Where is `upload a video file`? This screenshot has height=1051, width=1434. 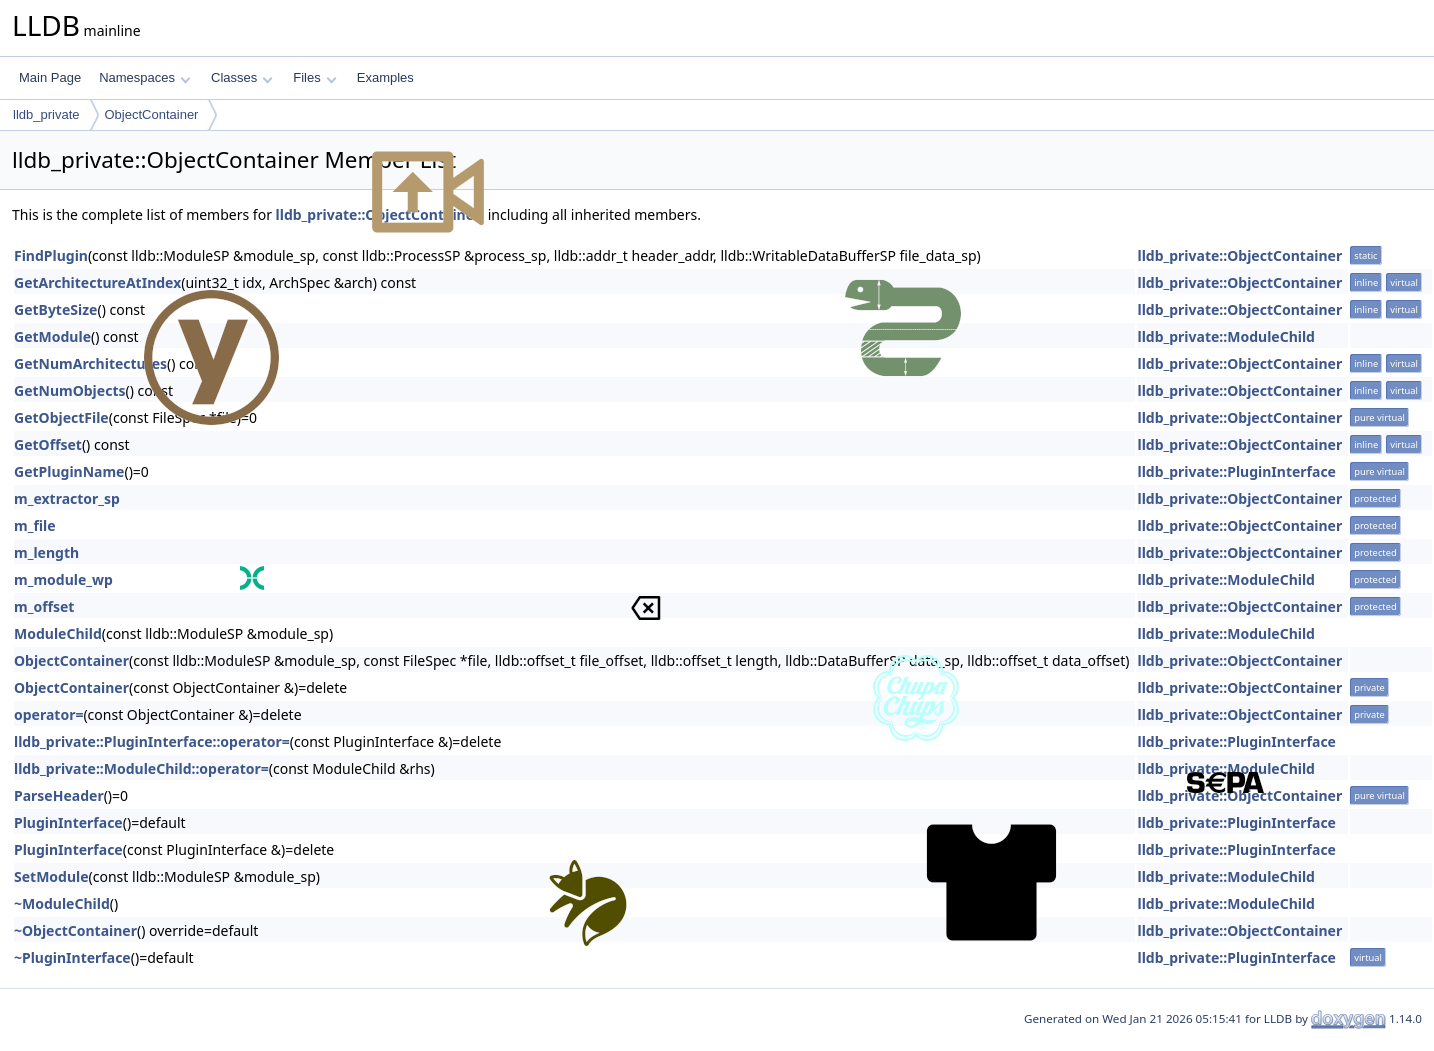
upload a video file is located at coordinates (428, 192).